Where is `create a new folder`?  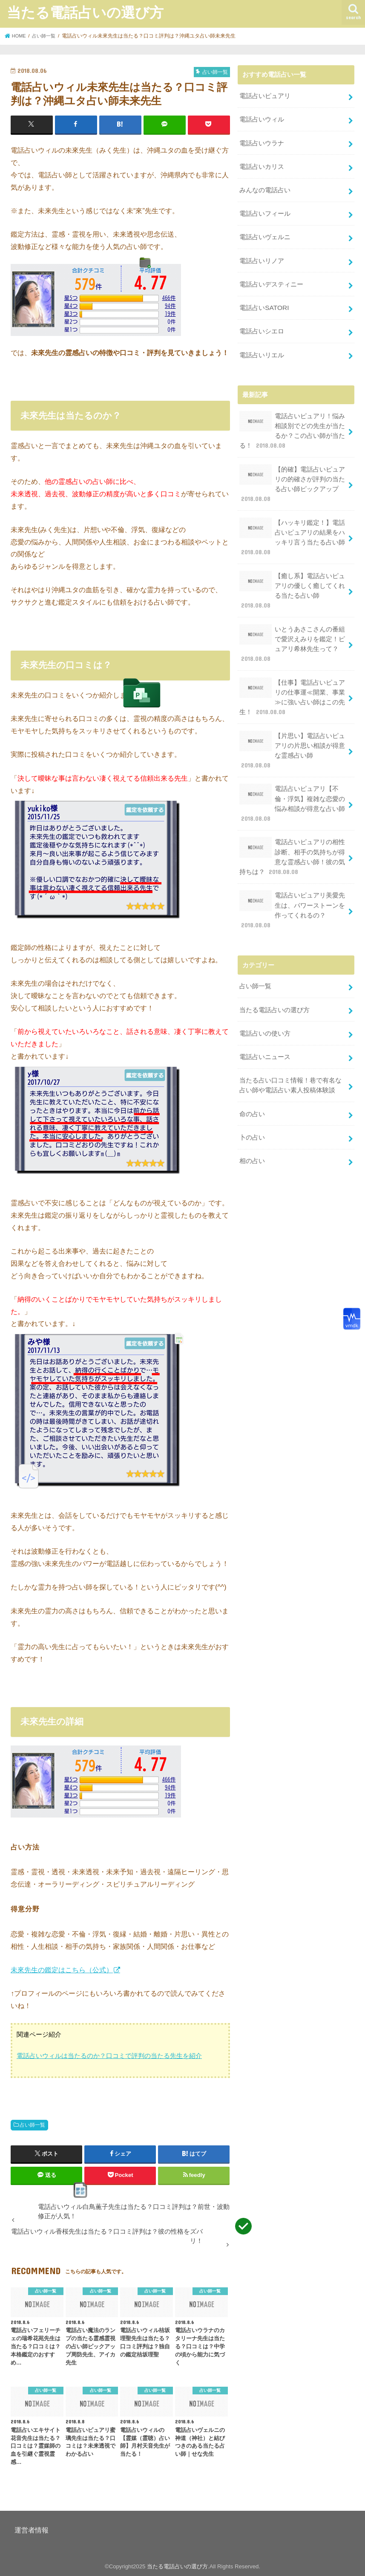 create a new folder is located at coordinates (145, 262).